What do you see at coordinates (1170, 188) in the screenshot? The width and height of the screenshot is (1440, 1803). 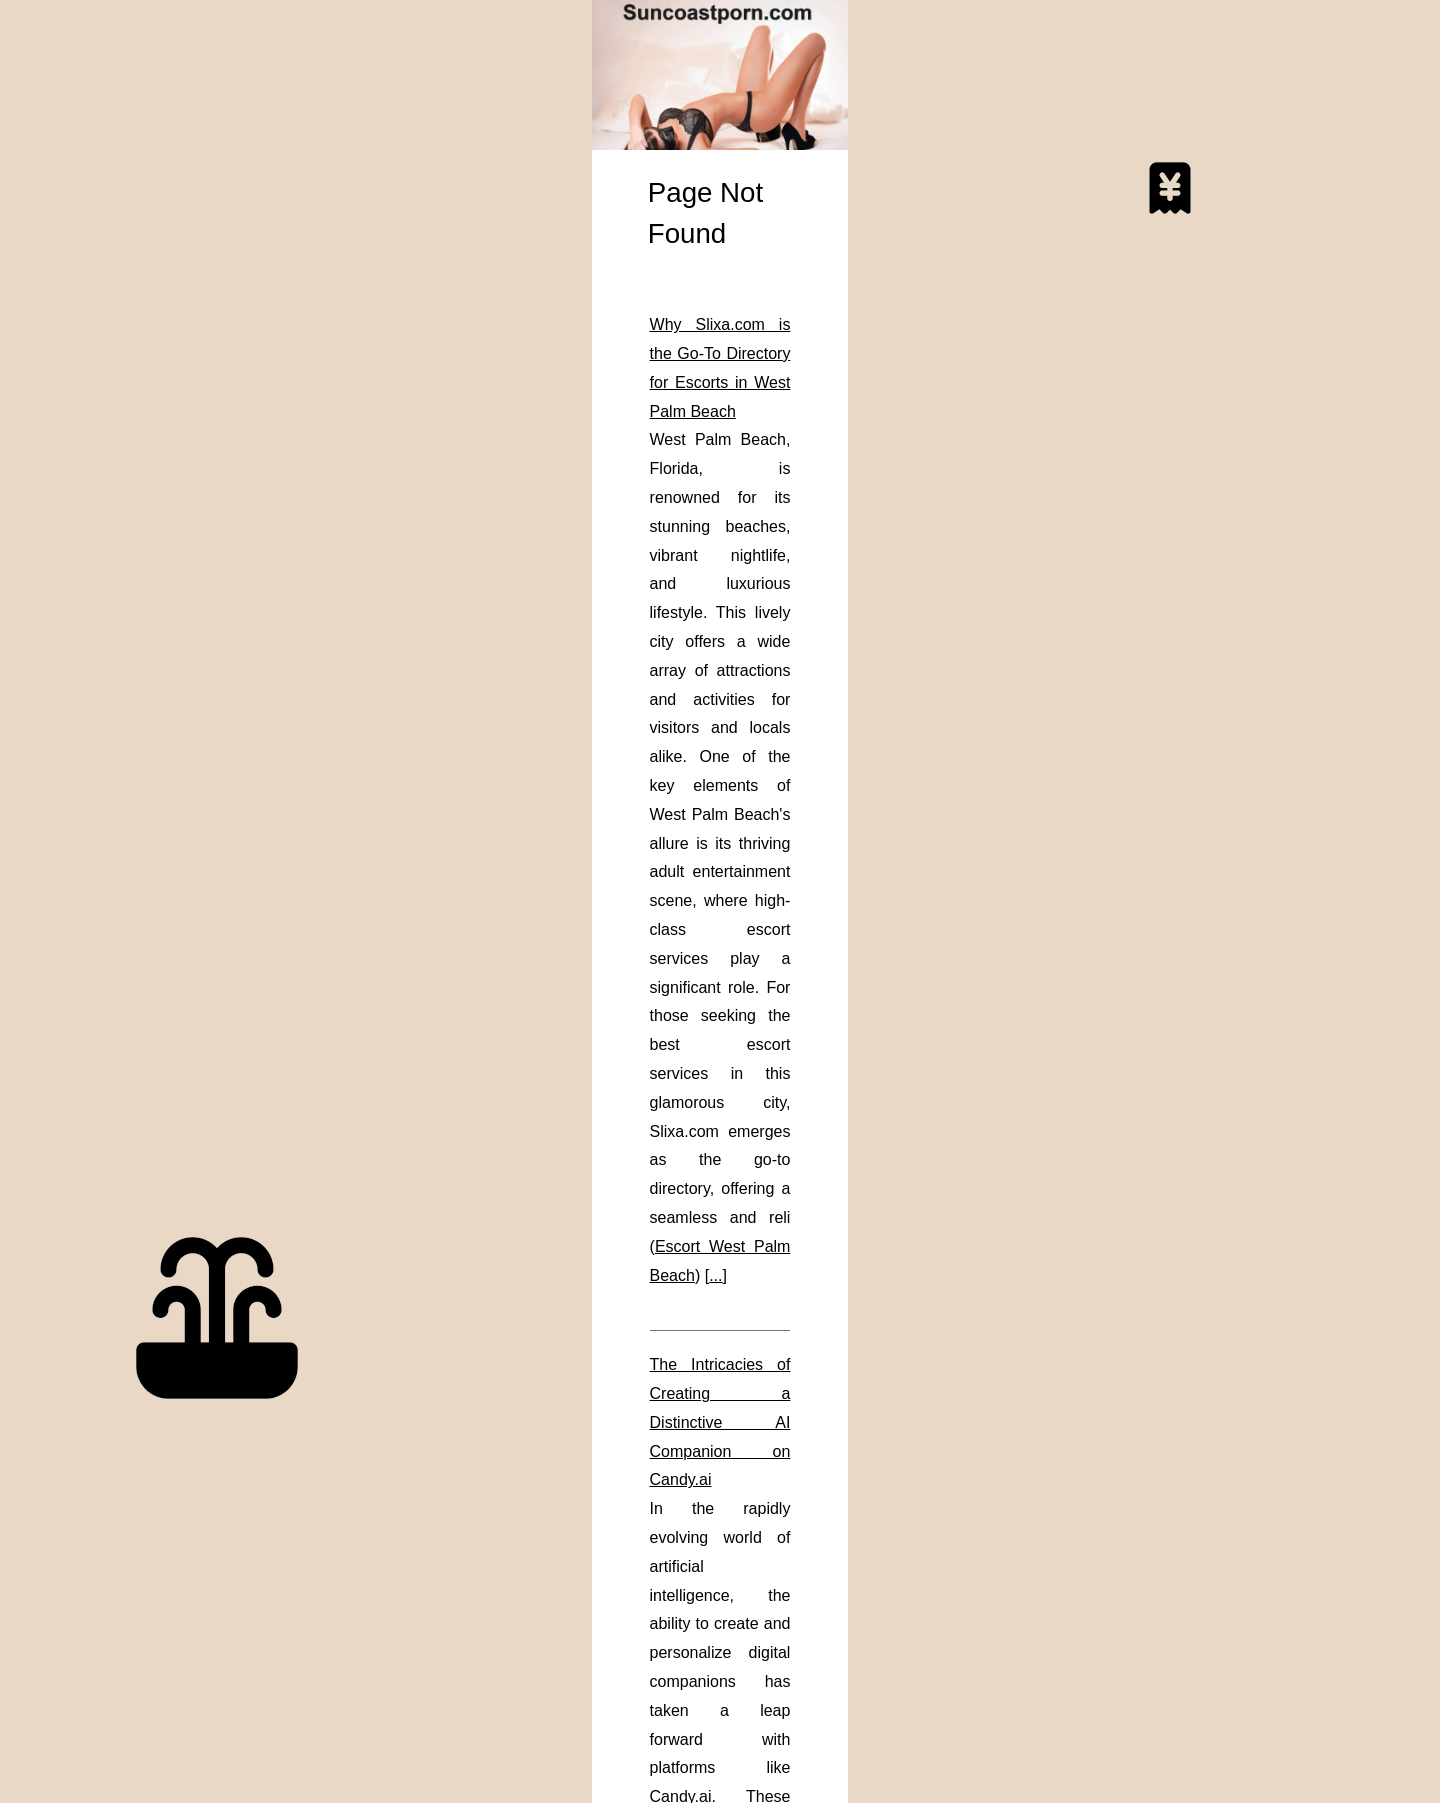 I see `view yen currency receipt` at bounding box center [1170, 188].